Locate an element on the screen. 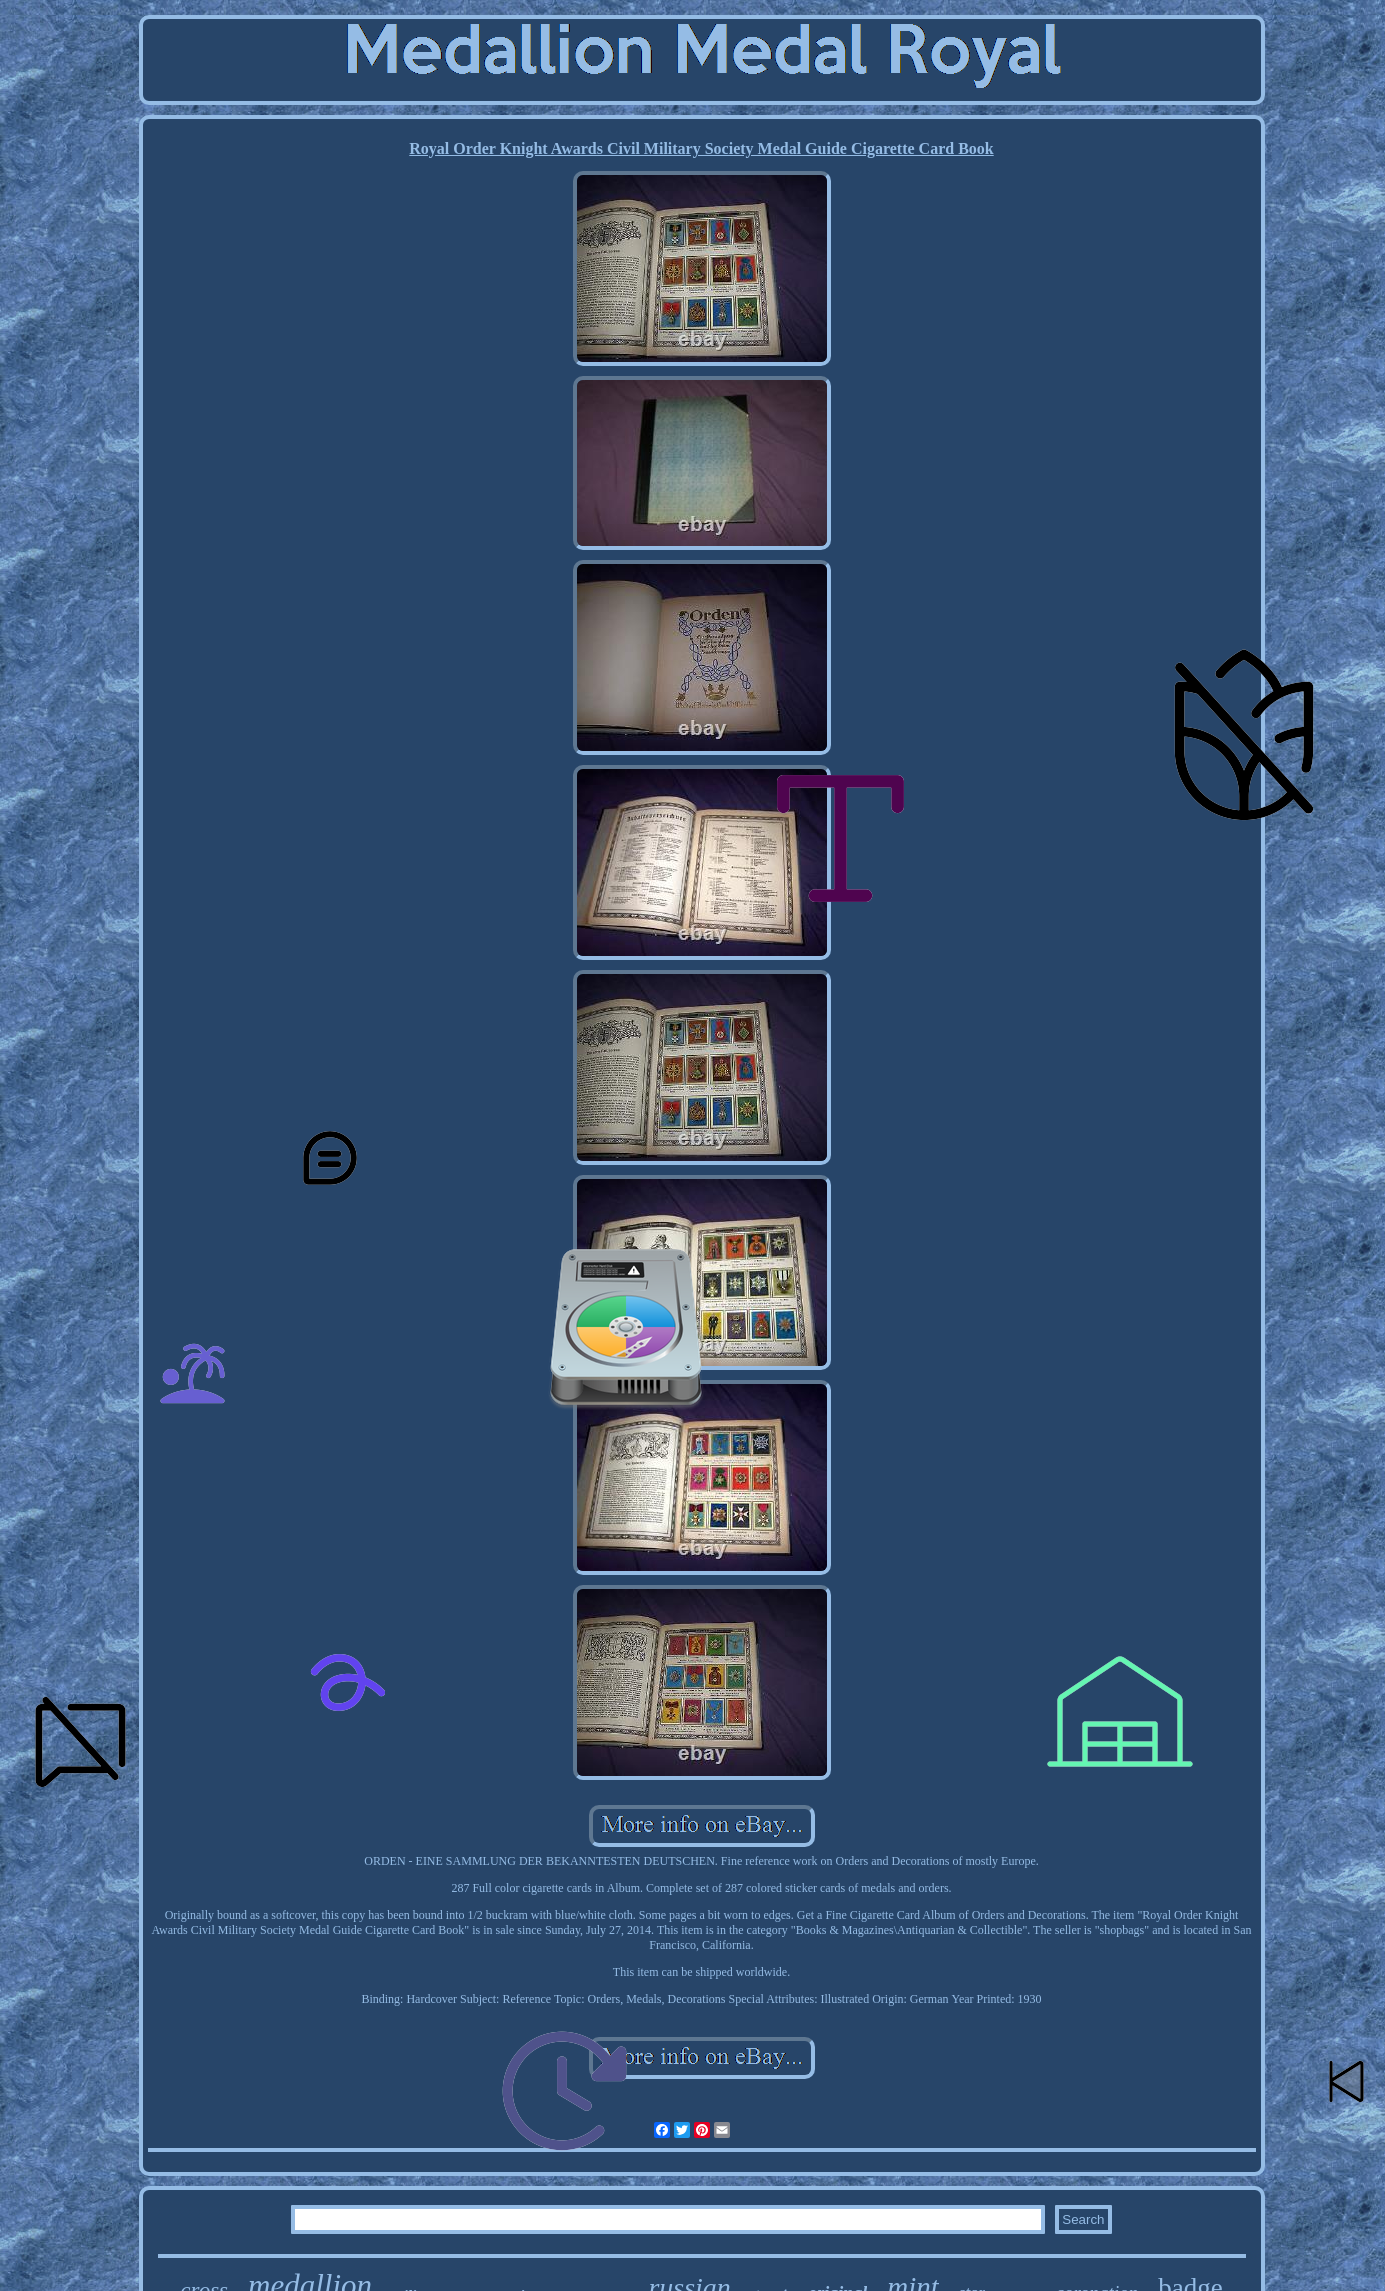 Image resolution: width=1385 pixels, height=2291 pixels. restore from history is located at coordinates (562, 2091).